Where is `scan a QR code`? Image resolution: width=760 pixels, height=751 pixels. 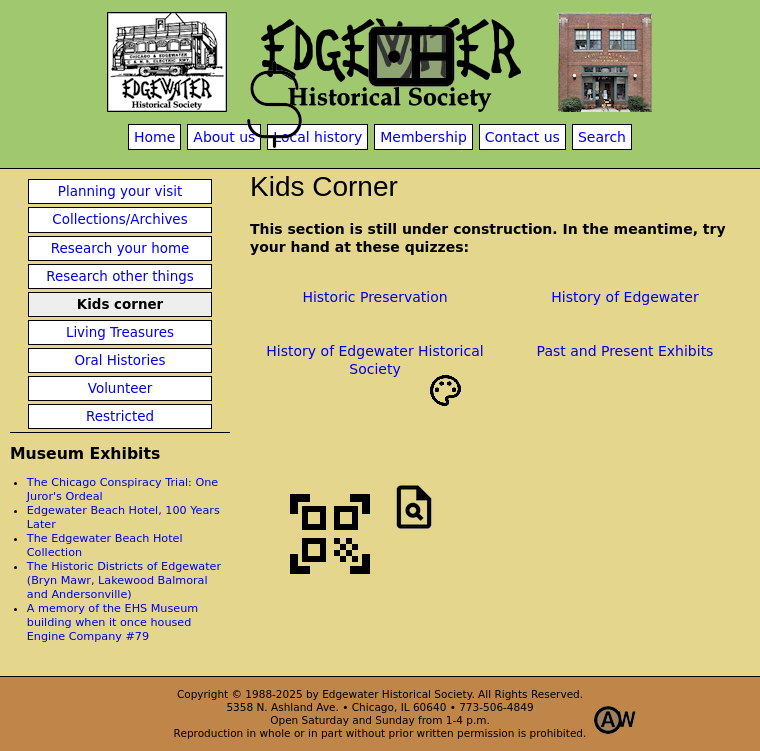
scan a QR code is located at coordinates (330, 534).